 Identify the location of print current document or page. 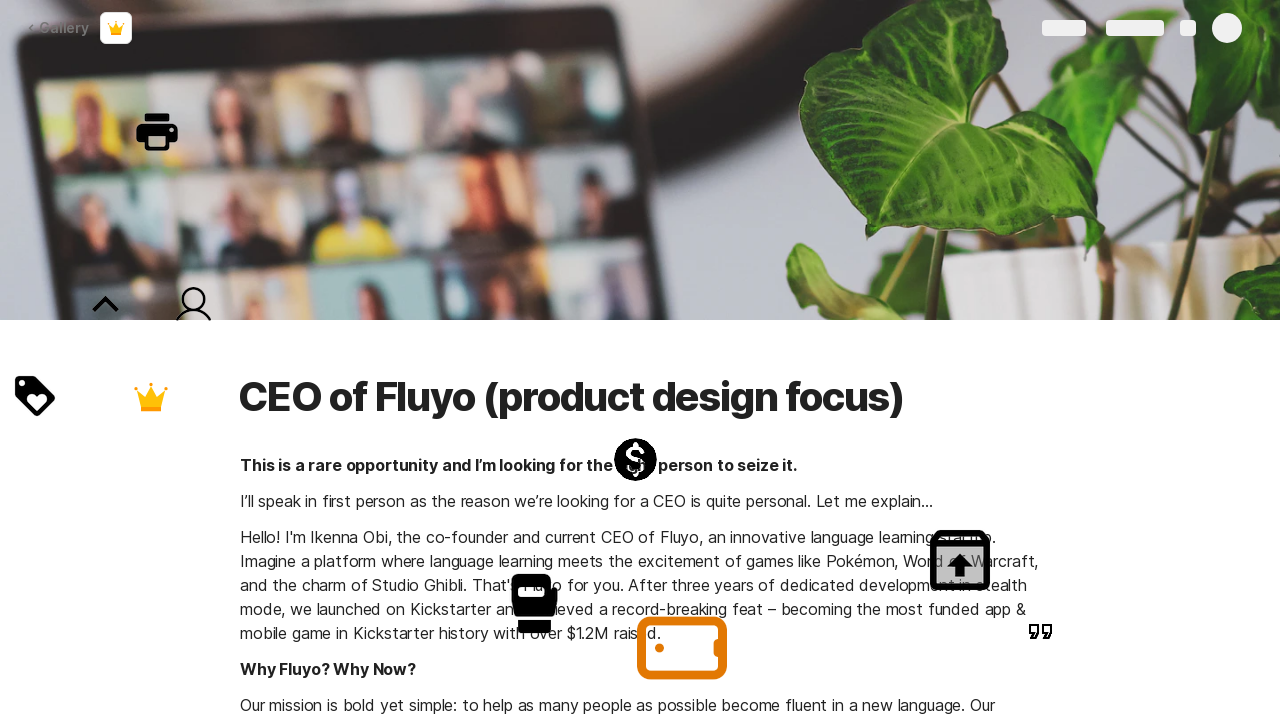
(157, 132).